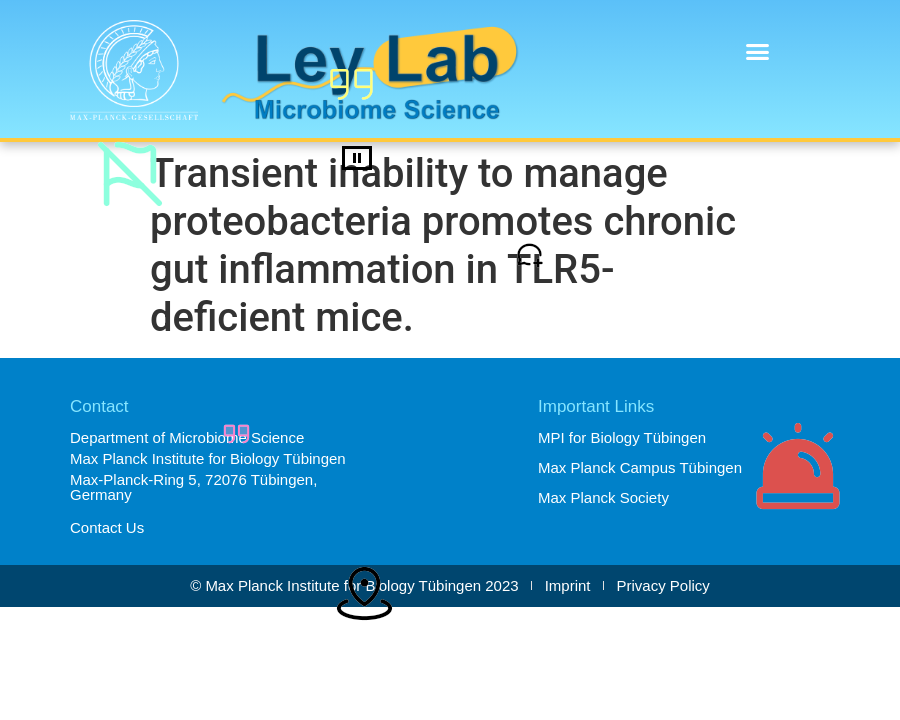 The width and height of the screenshot is (900, 720). I want to click on view testimonials or customer quotes, so click(236, 433).